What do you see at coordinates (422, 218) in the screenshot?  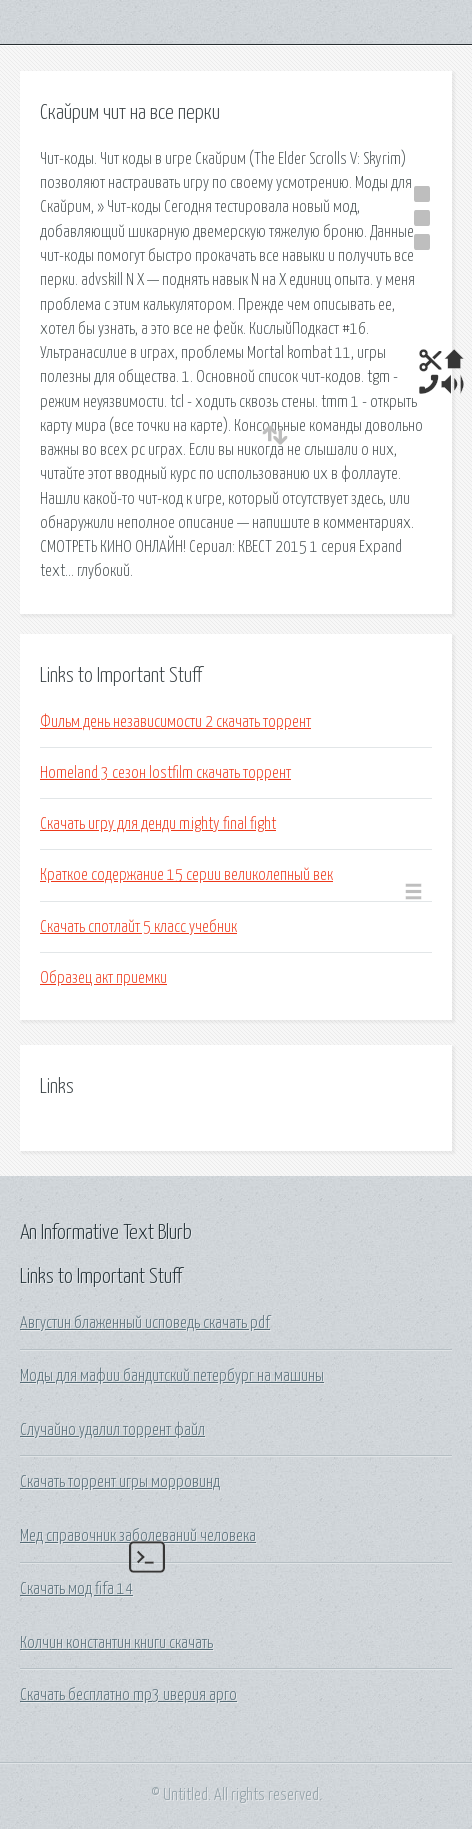 I see `view more options` at bounding box center [422, 218].